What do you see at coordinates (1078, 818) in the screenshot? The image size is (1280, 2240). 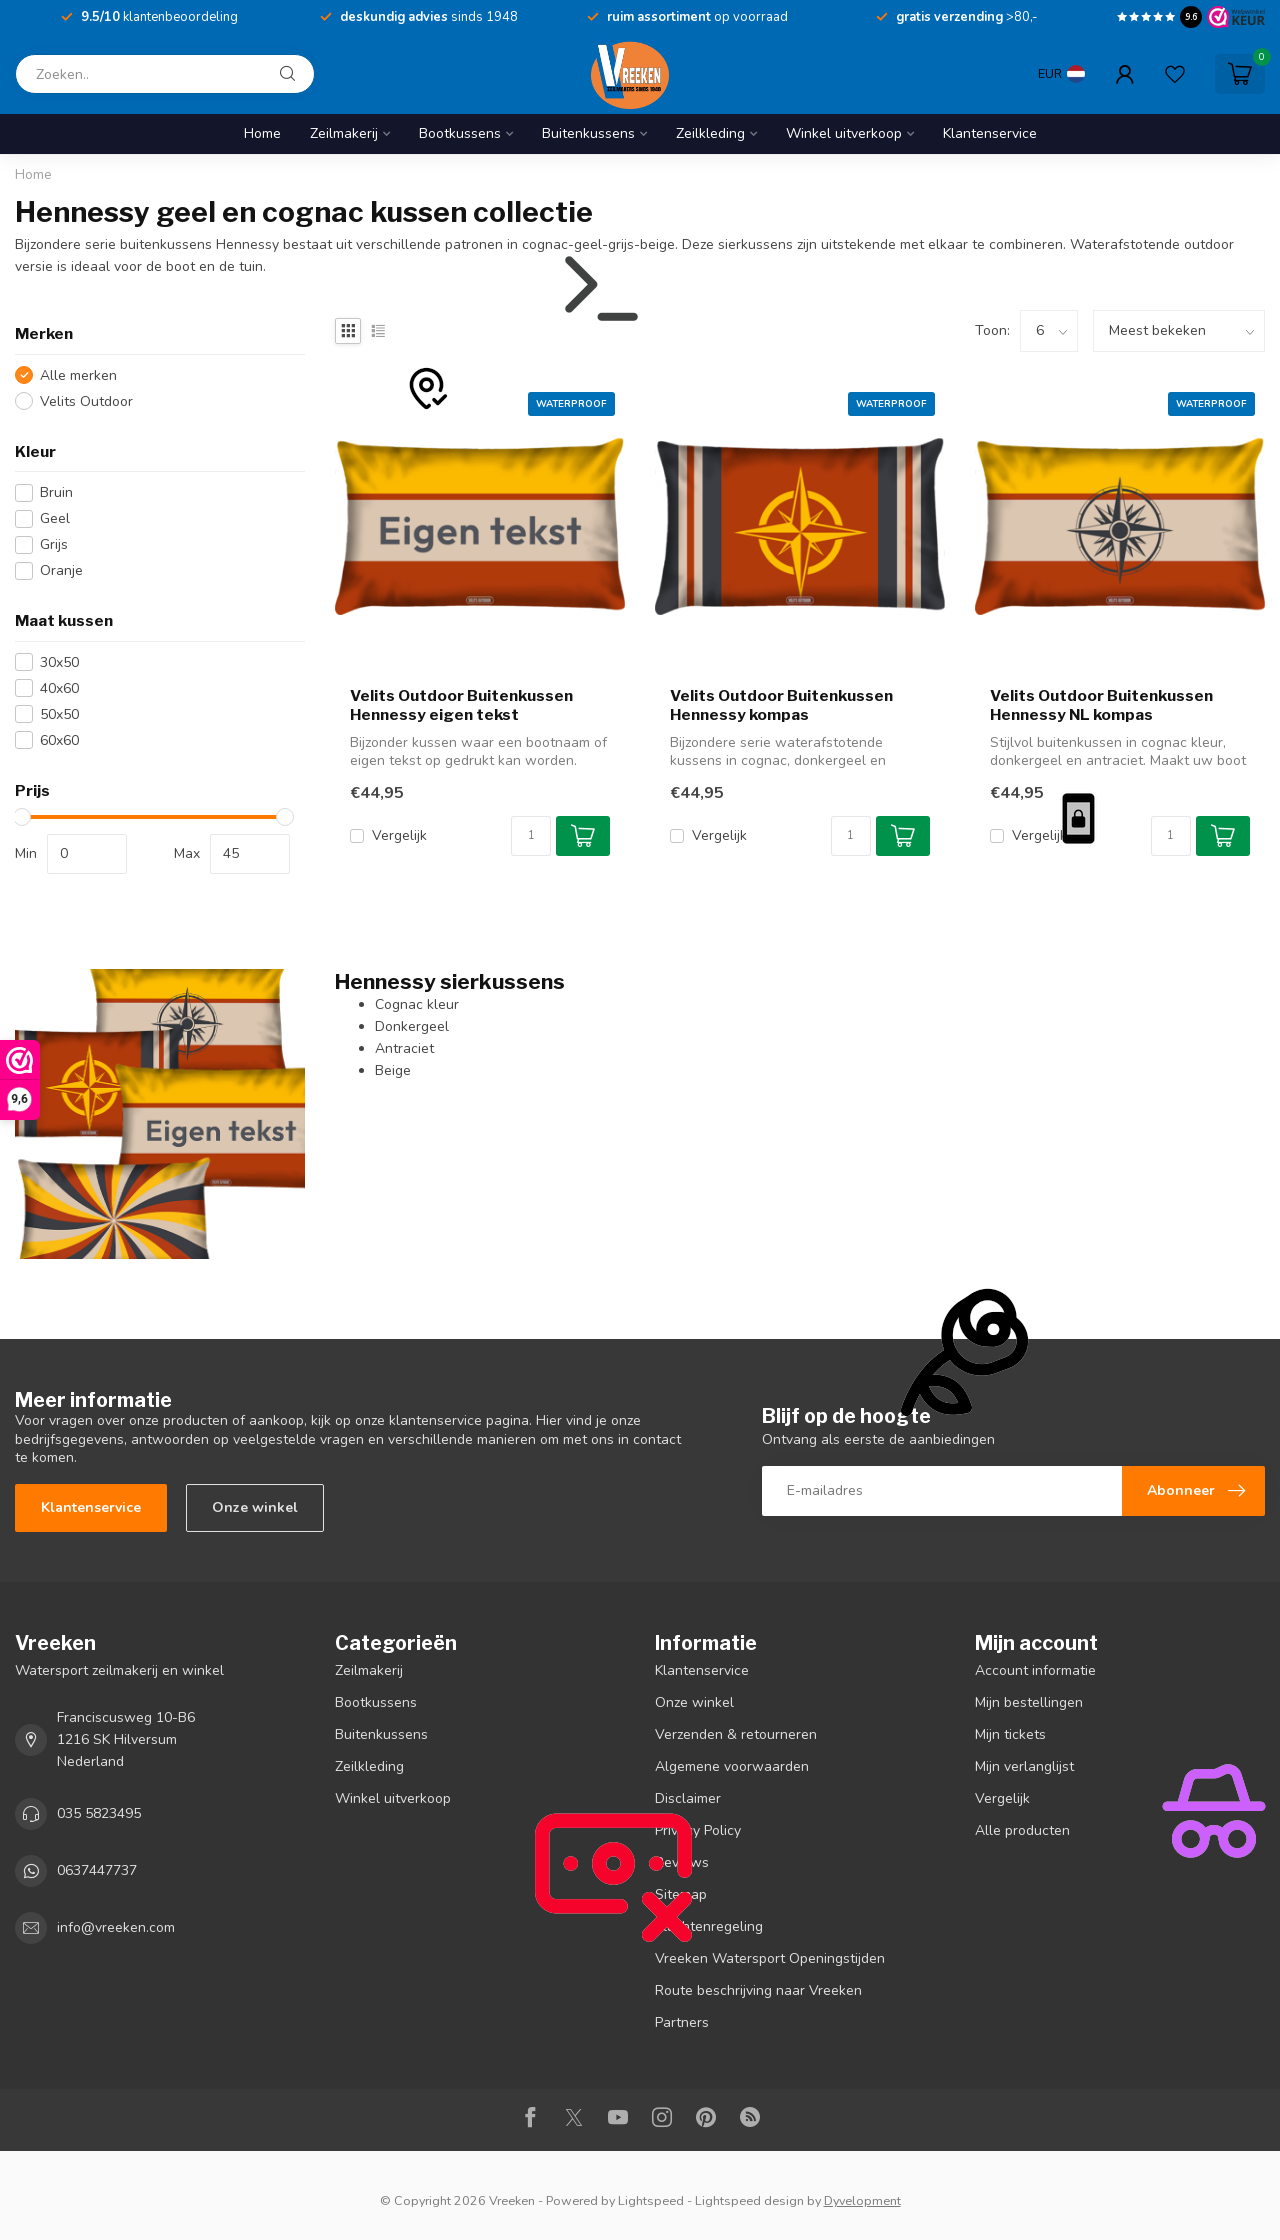 I see `lock screen orientation to portrait mode` at bounding box center [1078, 818].